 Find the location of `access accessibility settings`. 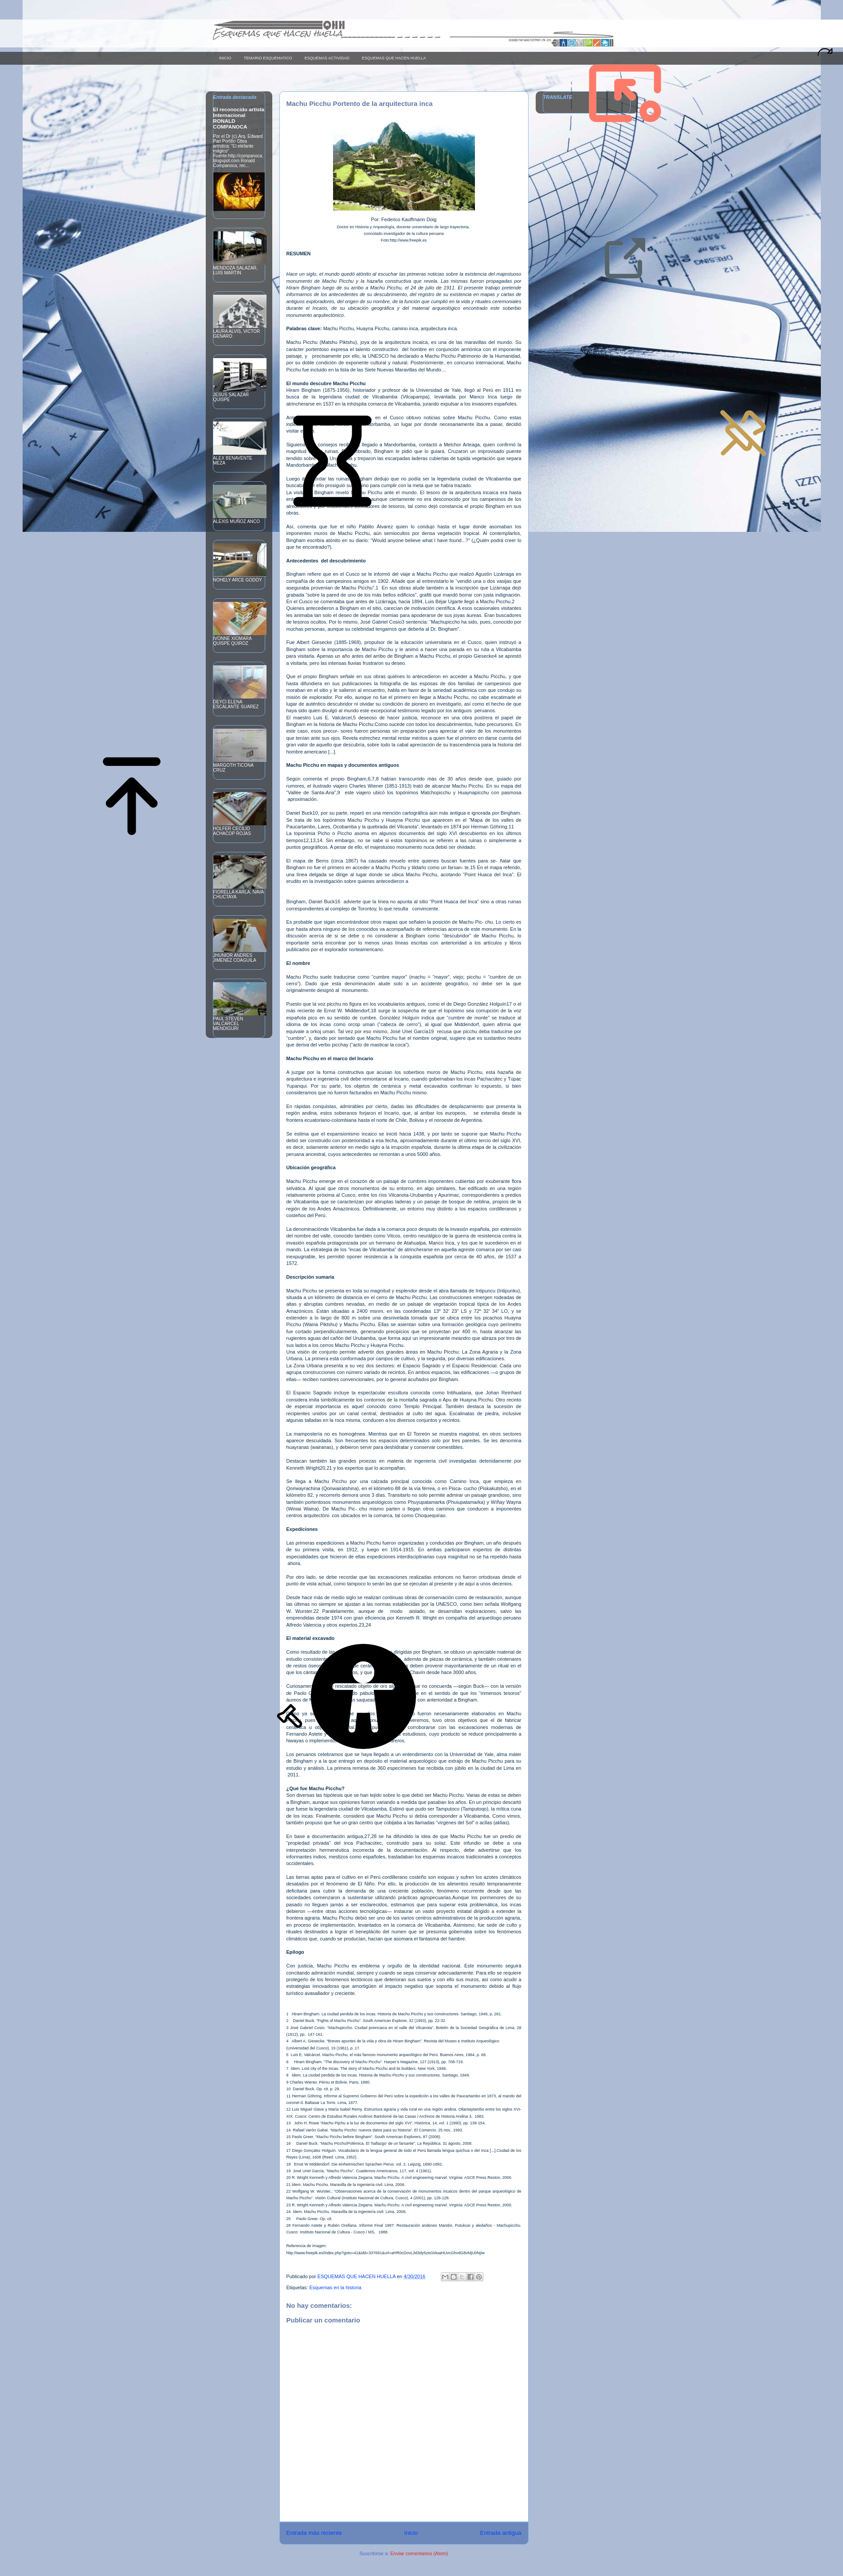

access accessibility settings is located at coordinates (363, 1696).